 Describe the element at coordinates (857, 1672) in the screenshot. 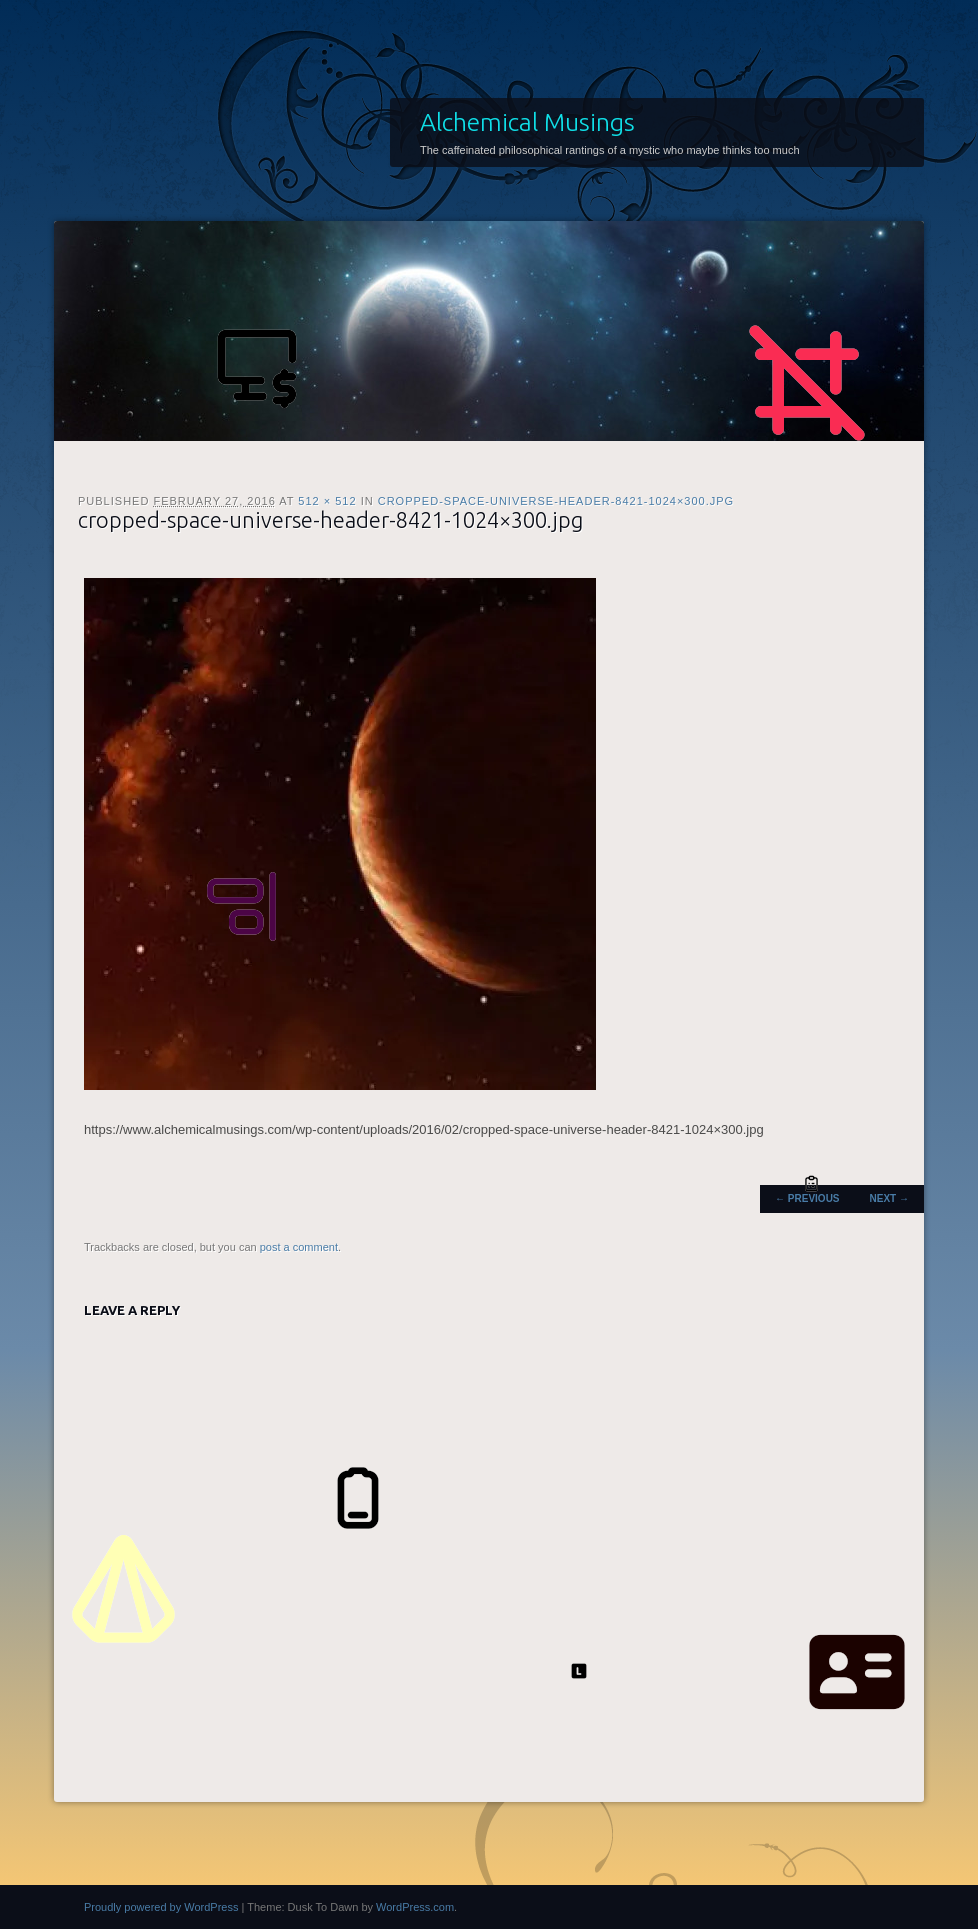

I see `view contact details` at that location.